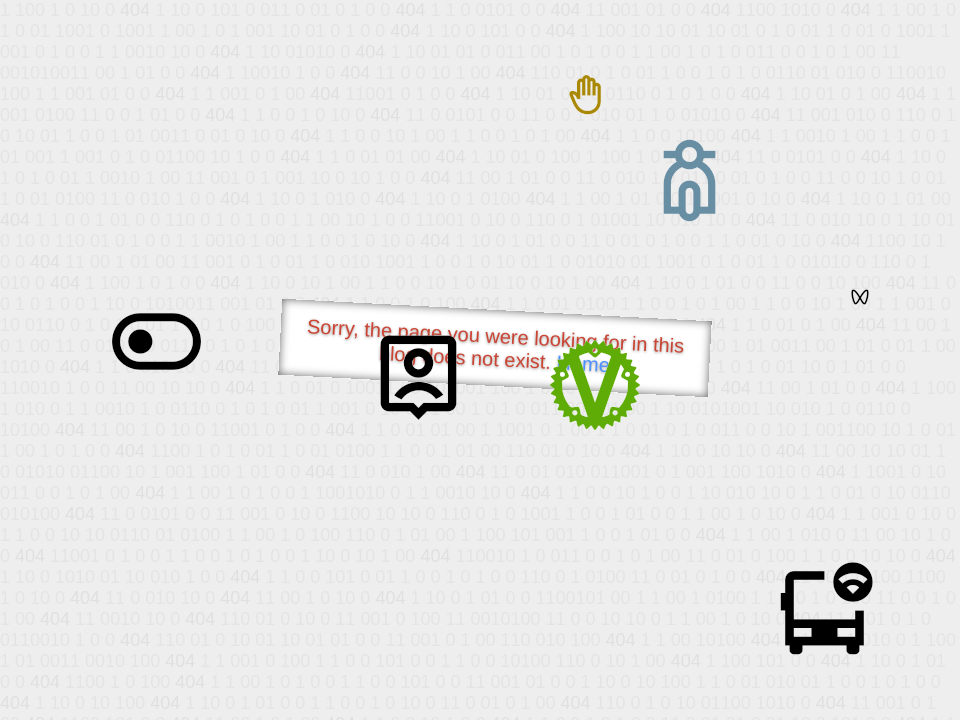 The height and width of the screenshot is (720, 960). Describe the element at coordinates (860, 297) in the screenshot. I see `open wechat channels` at that location.